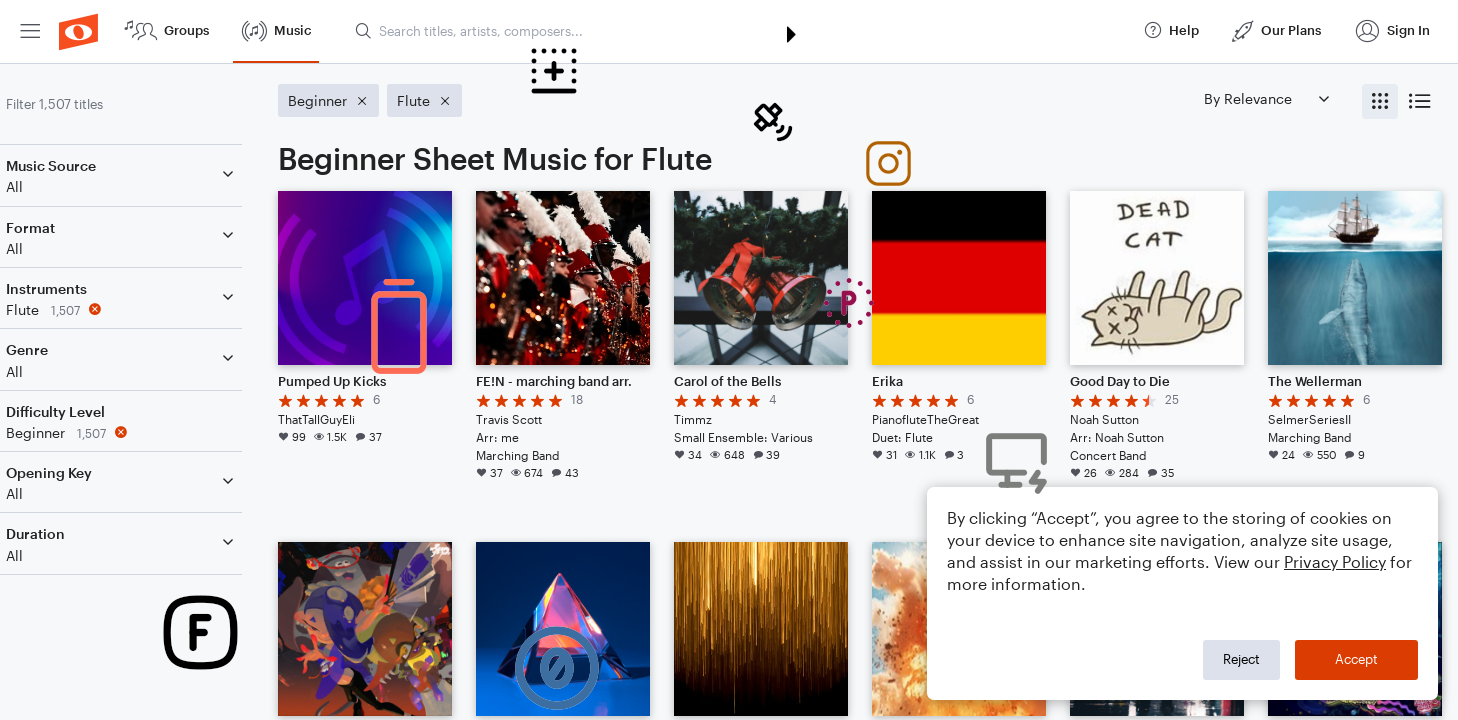 The height and width of the screenshot is (720, 1458). Describe the element at coordinates (200, 632) in the screenshot. I see `open Facebook app or link` at that location.